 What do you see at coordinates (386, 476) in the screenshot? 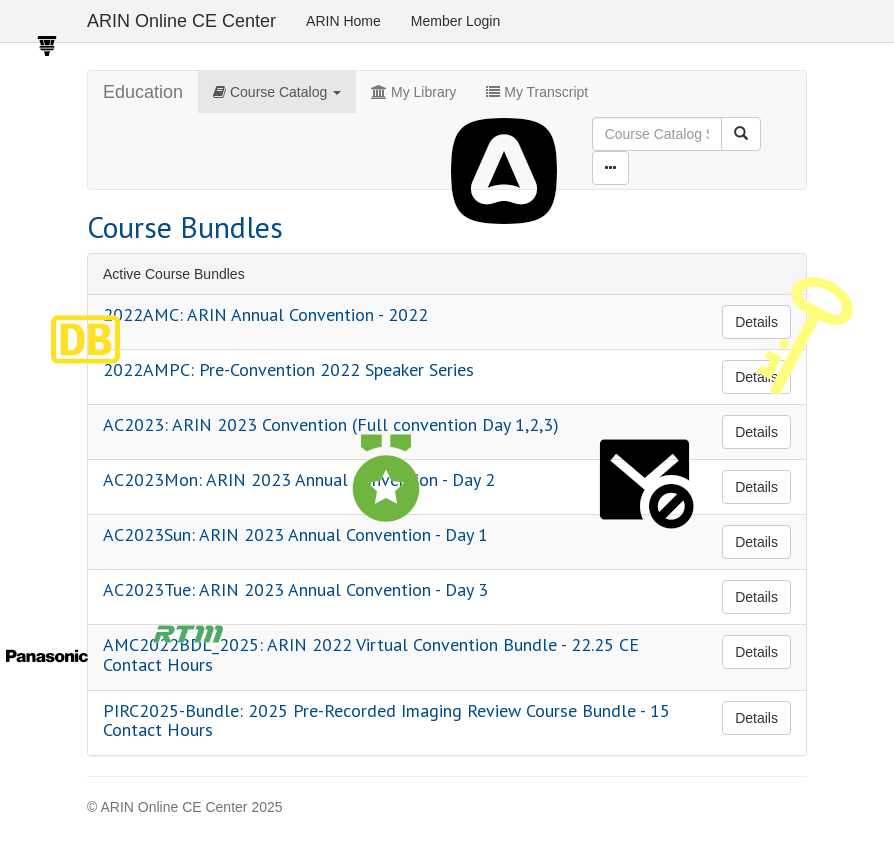
I see `view achievements or awards` at bounding box center [386, 476].